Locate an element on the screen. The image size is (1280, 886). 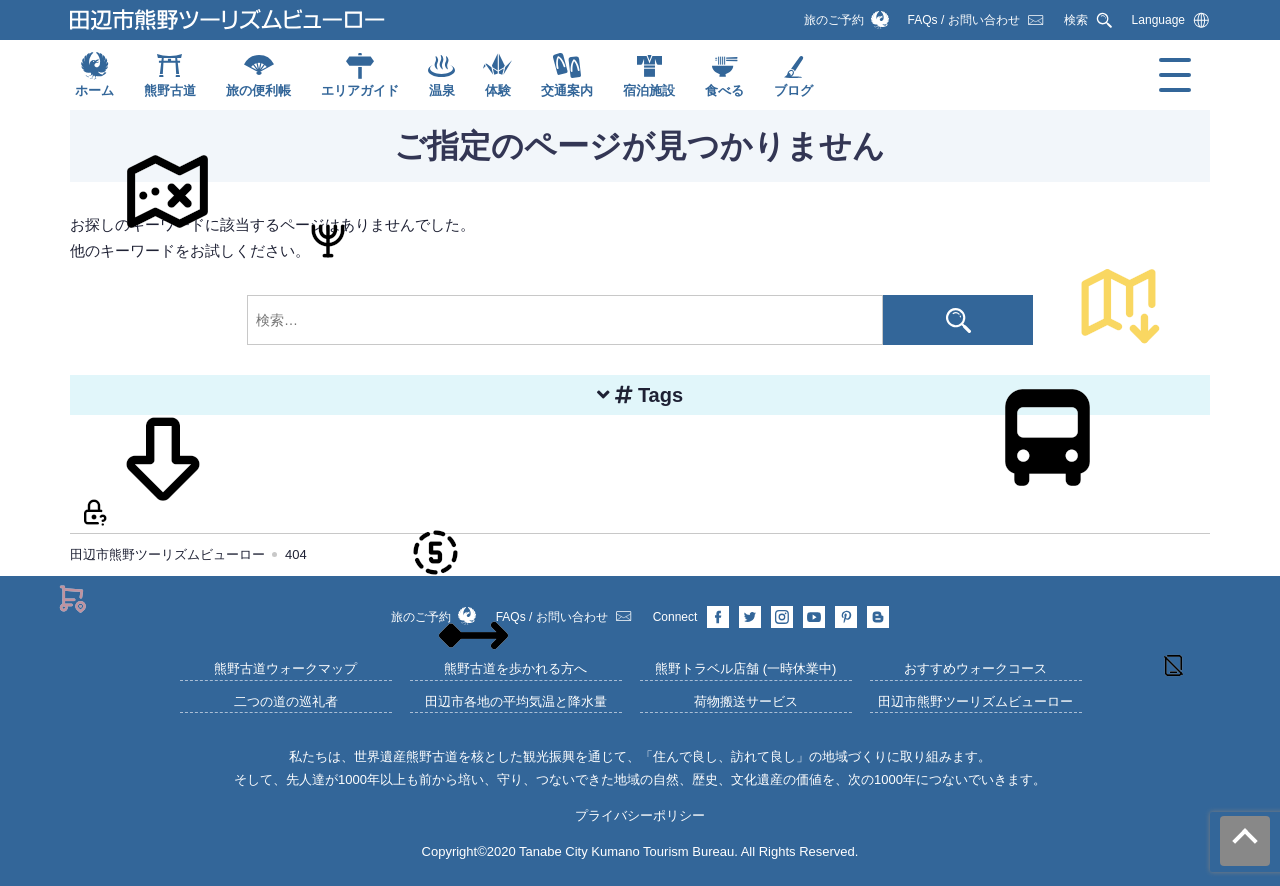
ipad device is disabled or unavailable is located at coordinates (1173, 665).